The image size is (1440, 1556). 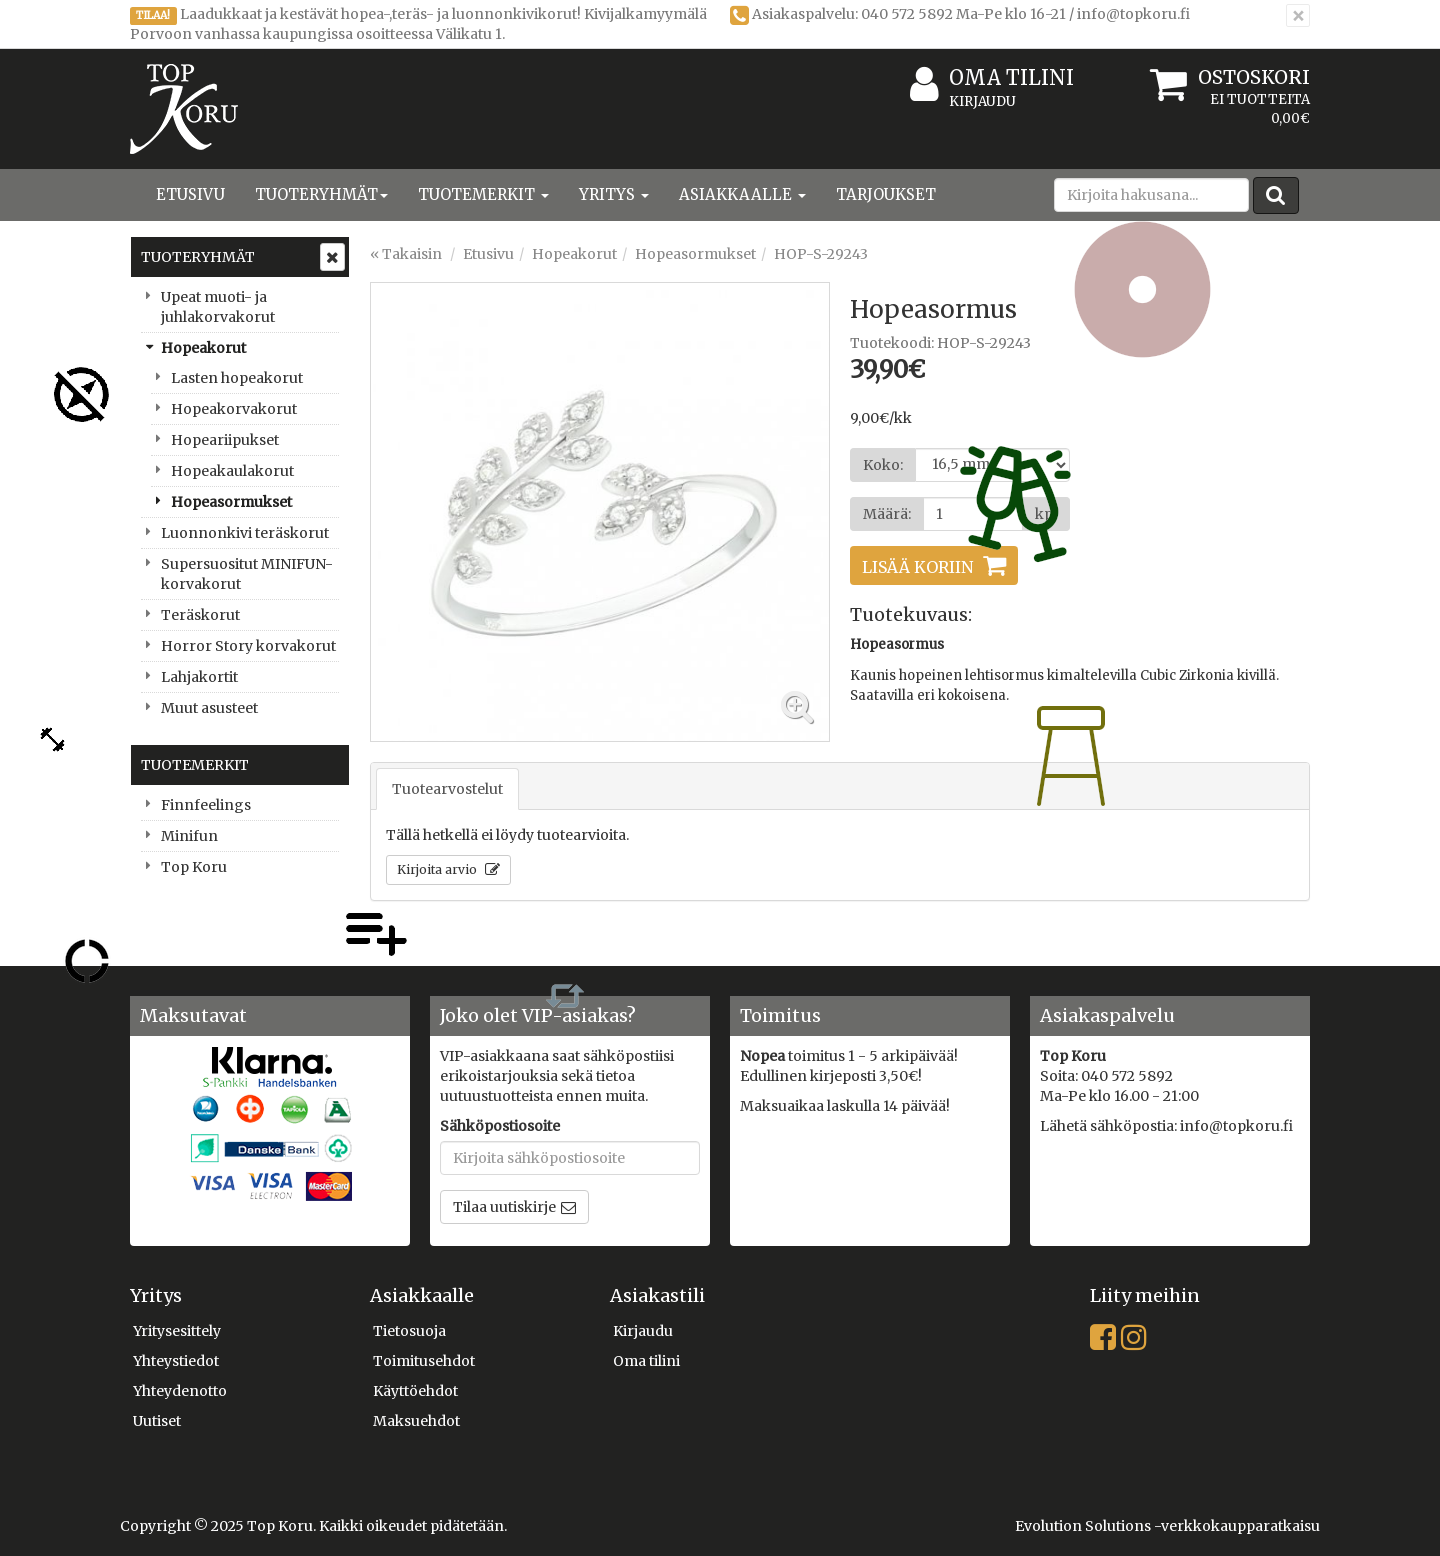 What do you see at coordinates (376, 931) in the screenshot?
I see `add to playlist` at bounding box center [376, 931].